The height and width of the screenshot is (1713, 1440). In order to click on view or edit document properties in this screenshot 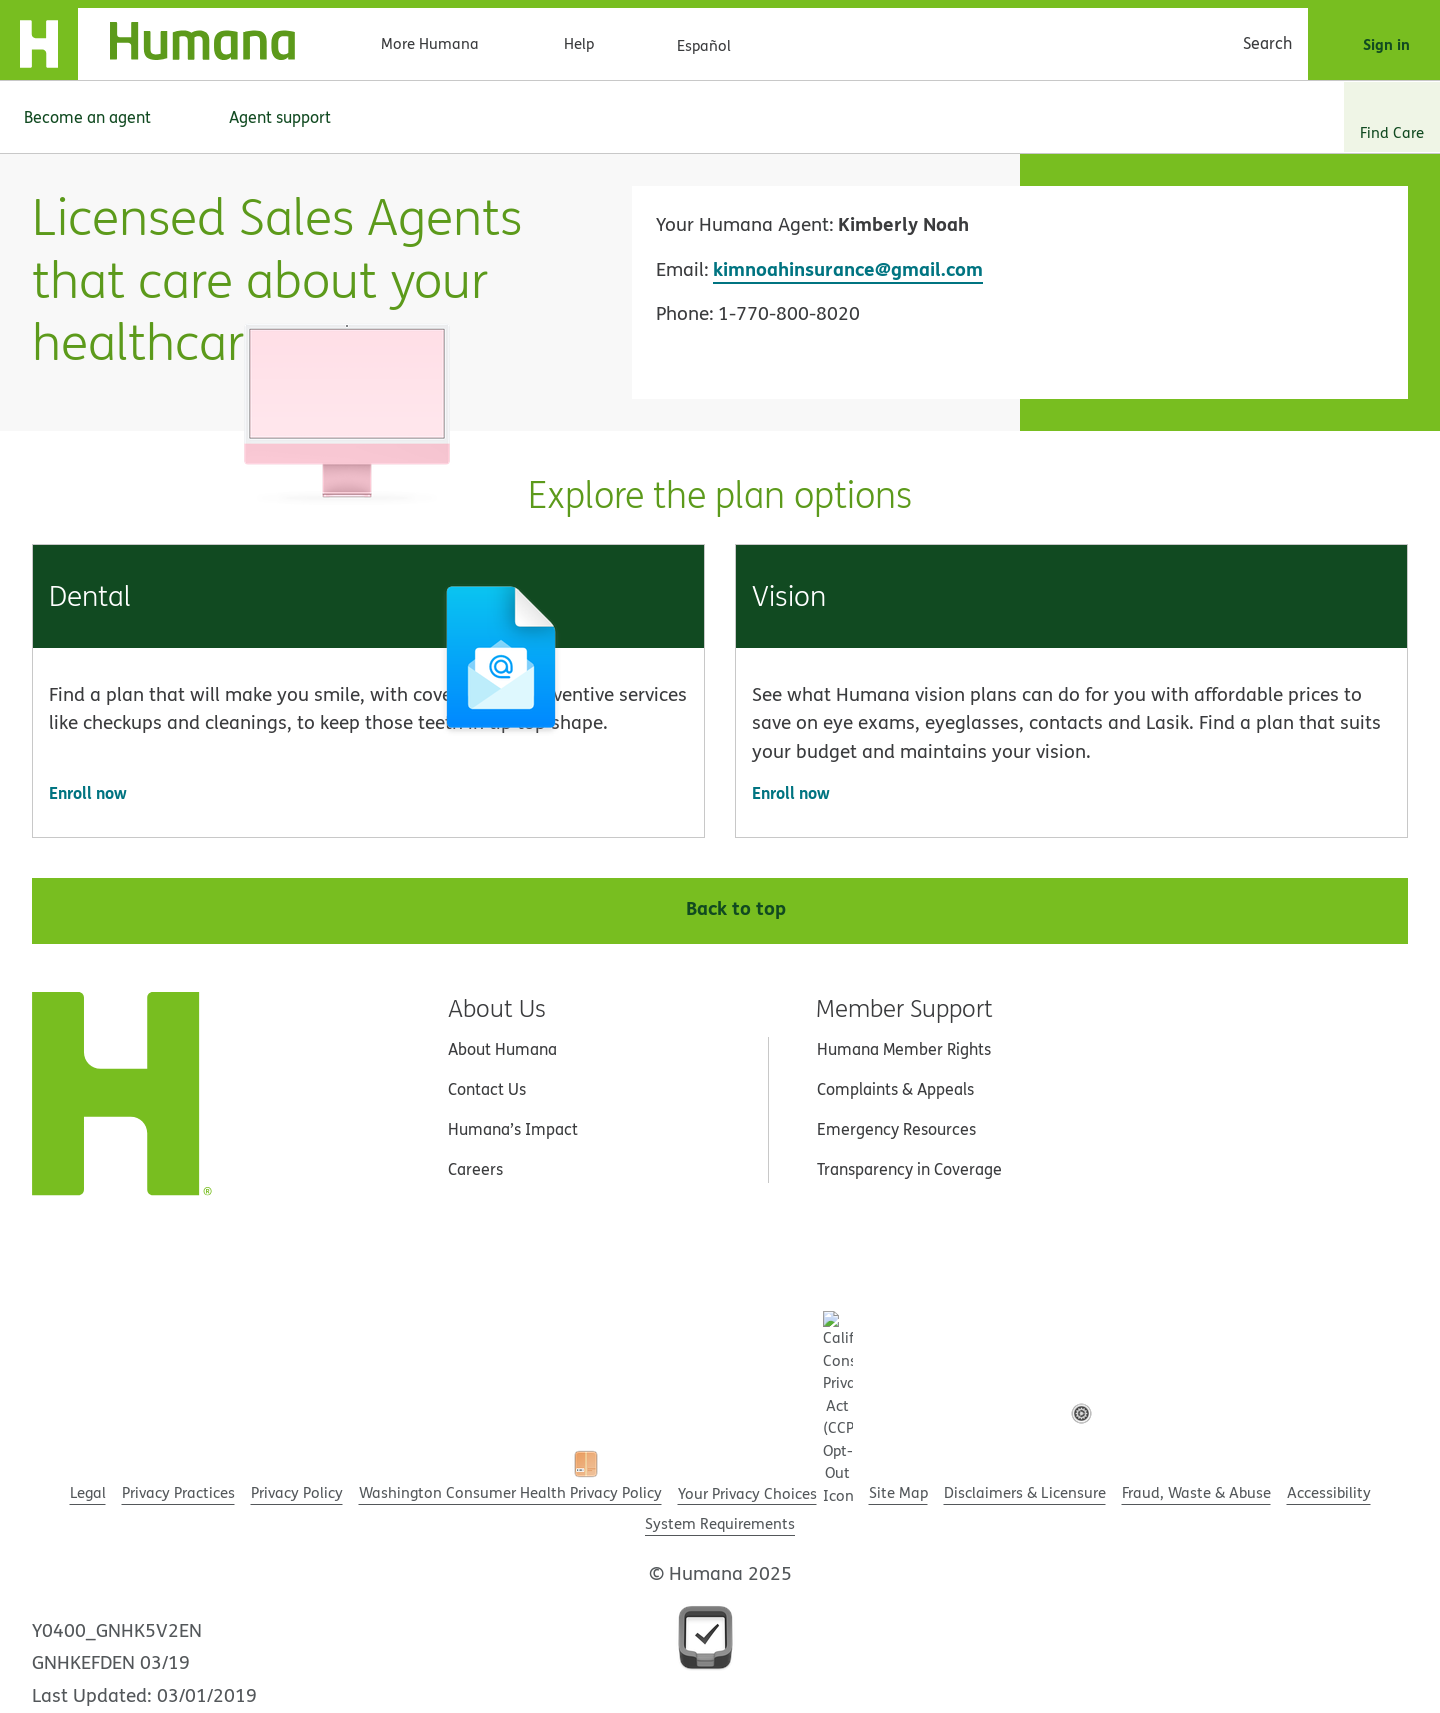, I will do `click(1081, 1413)`.